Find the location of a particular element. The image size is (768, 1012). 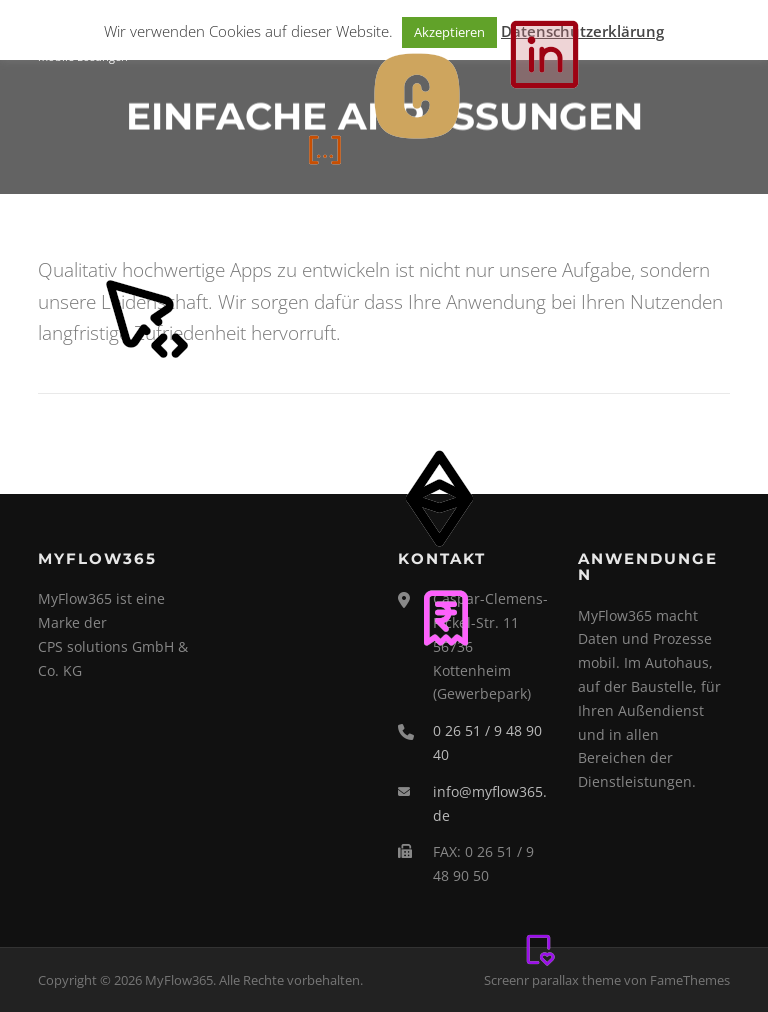

view ethereum wallet balance is located at coordinates (439, 498).